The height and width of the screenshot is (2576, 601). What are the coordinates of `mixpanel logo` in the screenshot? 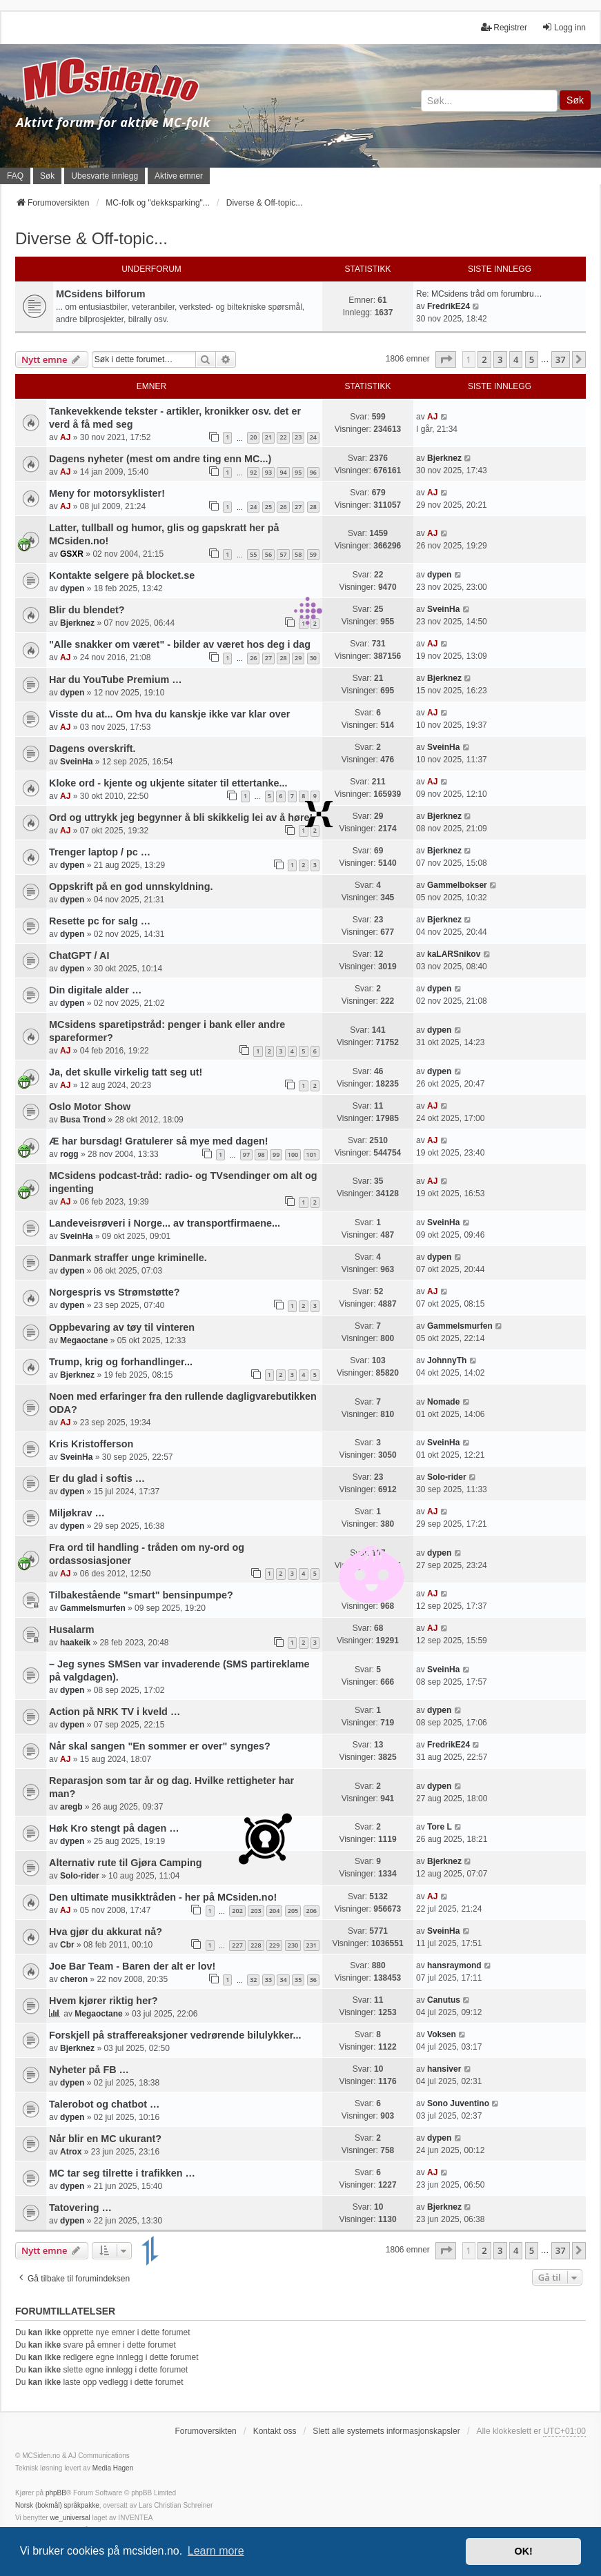 It's located at (319, 814).